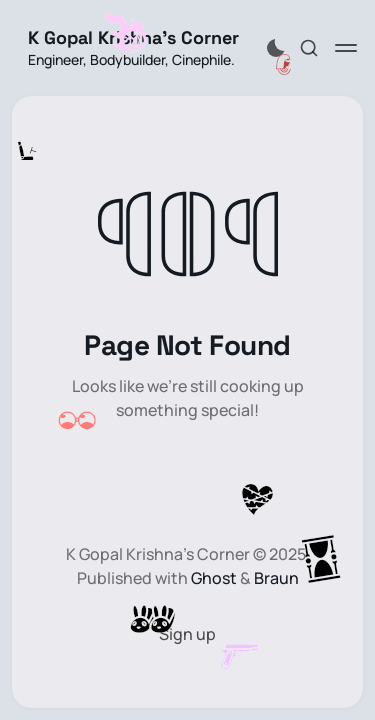 The image size is (375, 720). Describe the element at coordinates (27, 151) in the screenshot. I see `adjust vehicle seat position` at that location.